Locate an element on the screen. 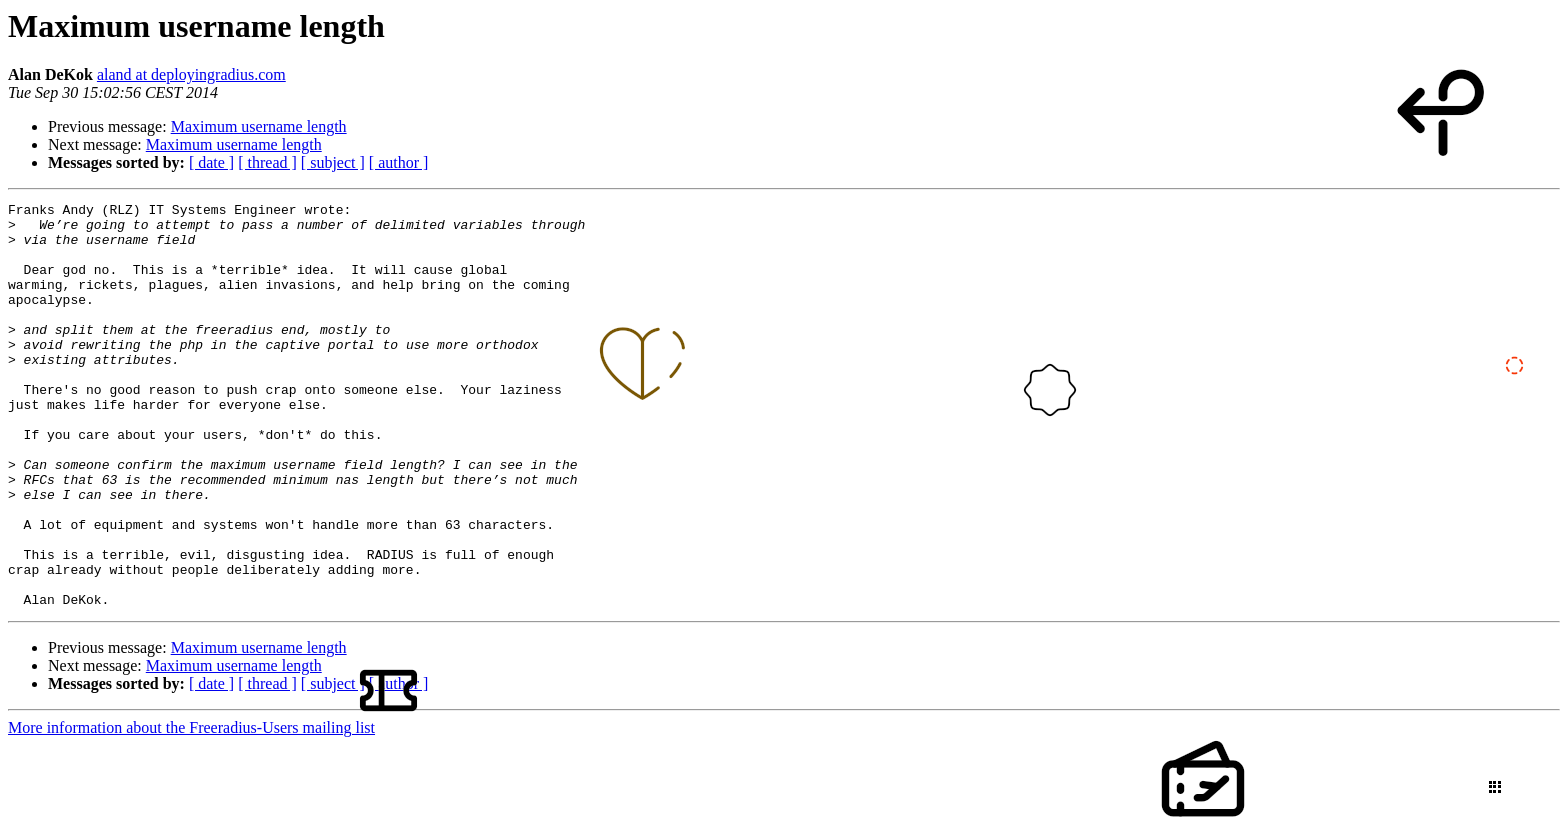 This screenshot has height=826, width=1568. open the app drawer or launcher is located at coordinates (1495, 787).